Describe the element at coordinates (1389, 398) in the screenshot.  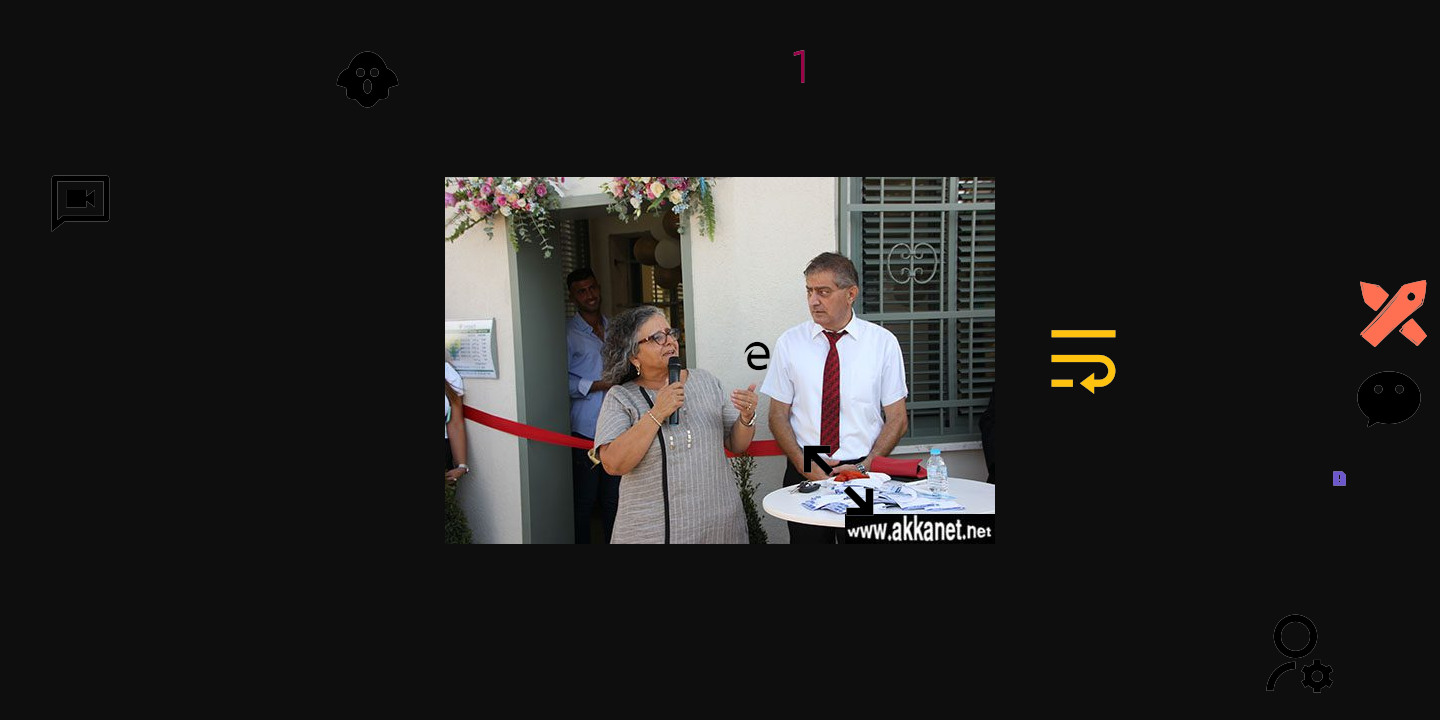
I see `open wechat messaging app` at that location.